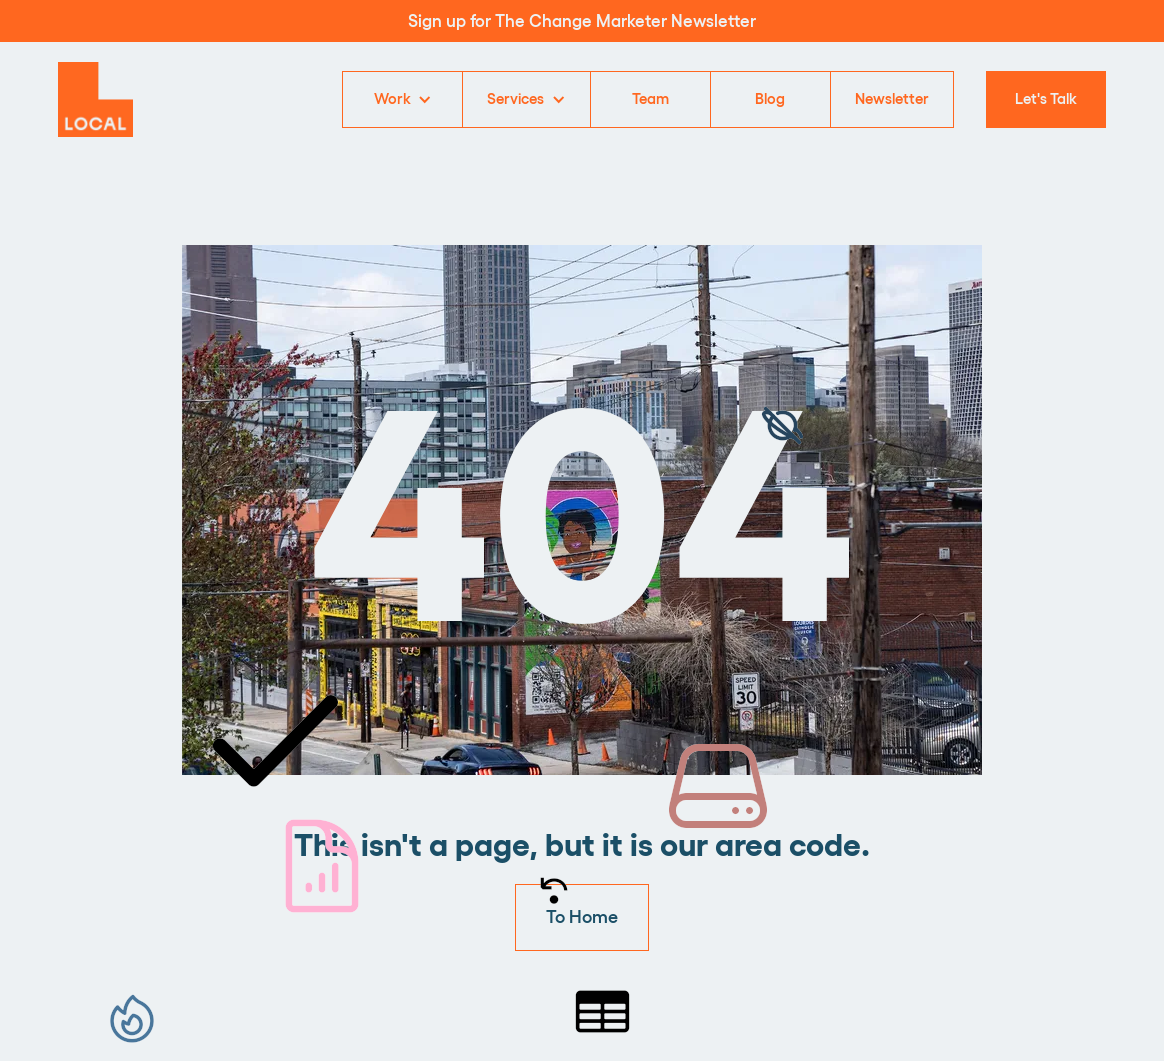  What do you see at coordinates (718, 786) in the screenshot?
I see `access server settings or management` at bounding box center [718, 786].